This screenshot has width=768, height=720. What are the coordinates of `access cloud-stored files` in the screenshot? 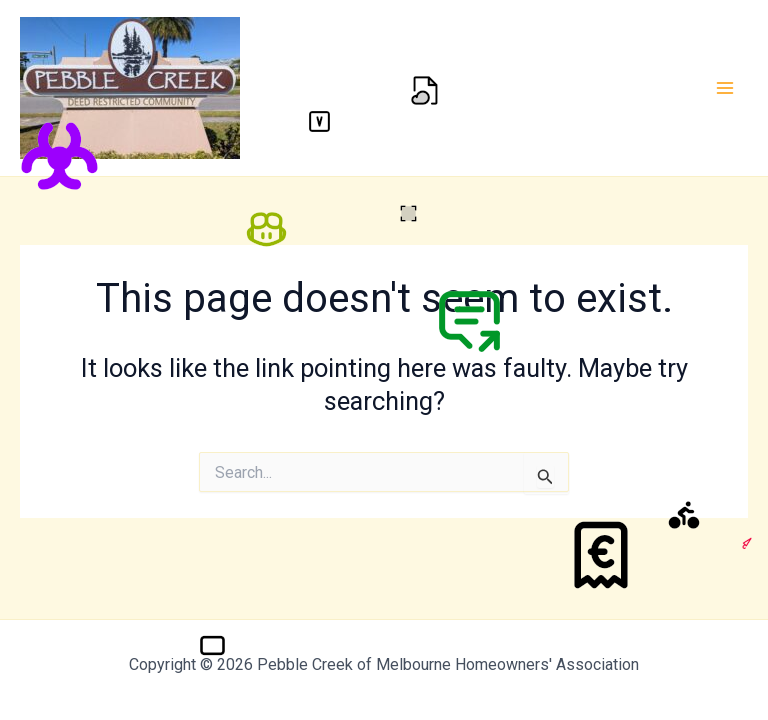 It's located at (425, 90).